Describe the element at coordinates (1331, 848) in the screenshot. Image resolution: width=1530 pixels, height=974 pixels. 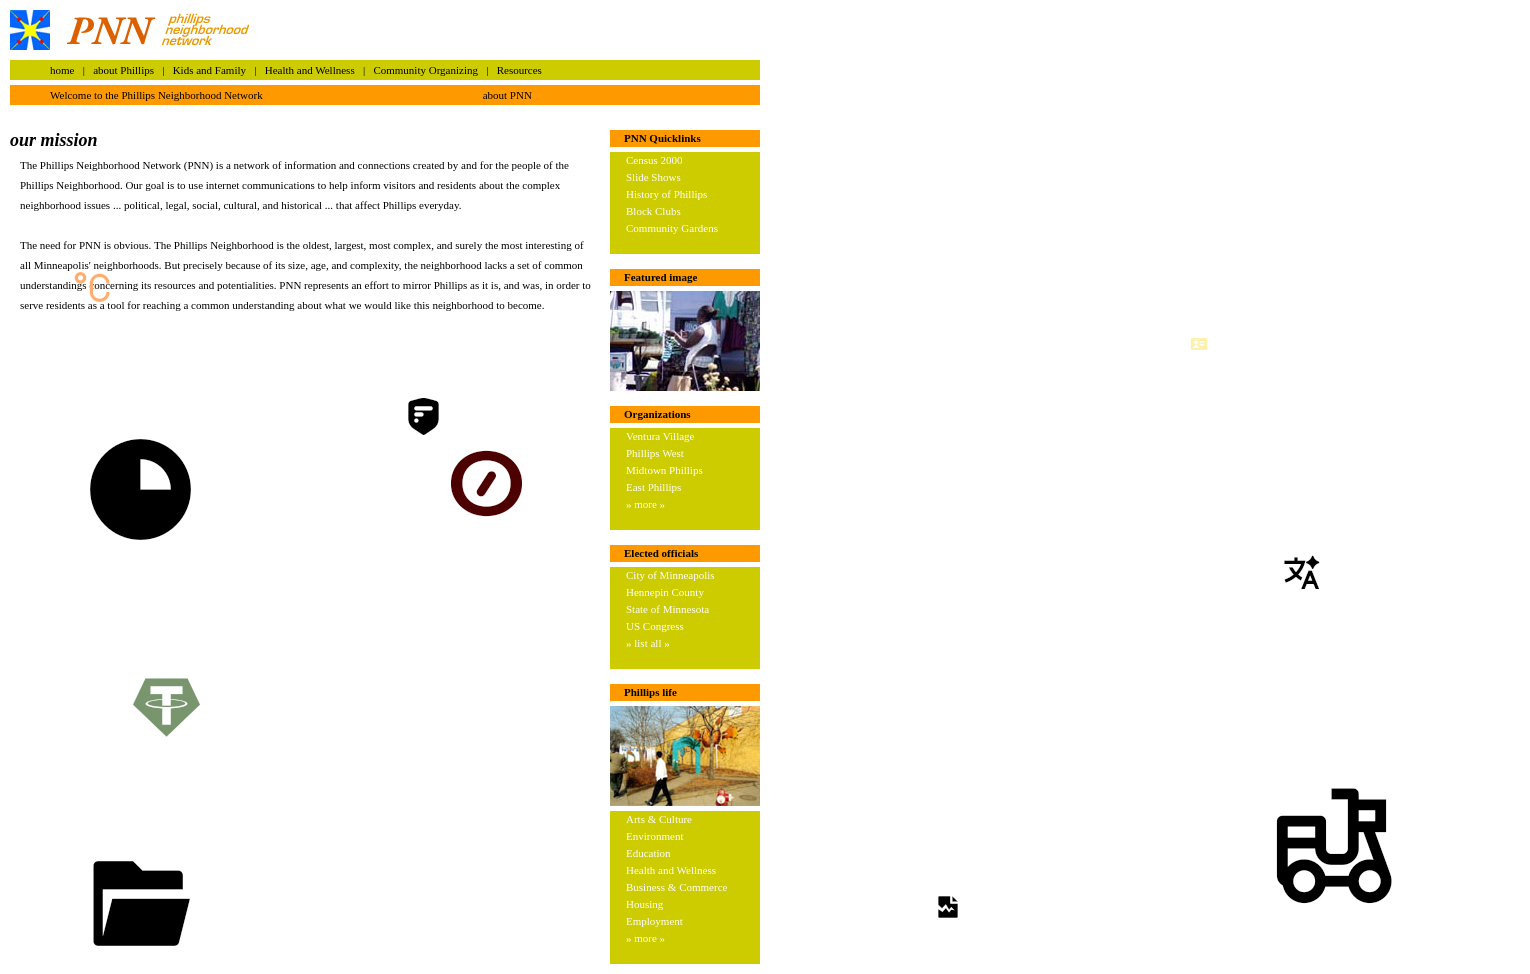
I see `select e-bike as transportation mode` at that location.